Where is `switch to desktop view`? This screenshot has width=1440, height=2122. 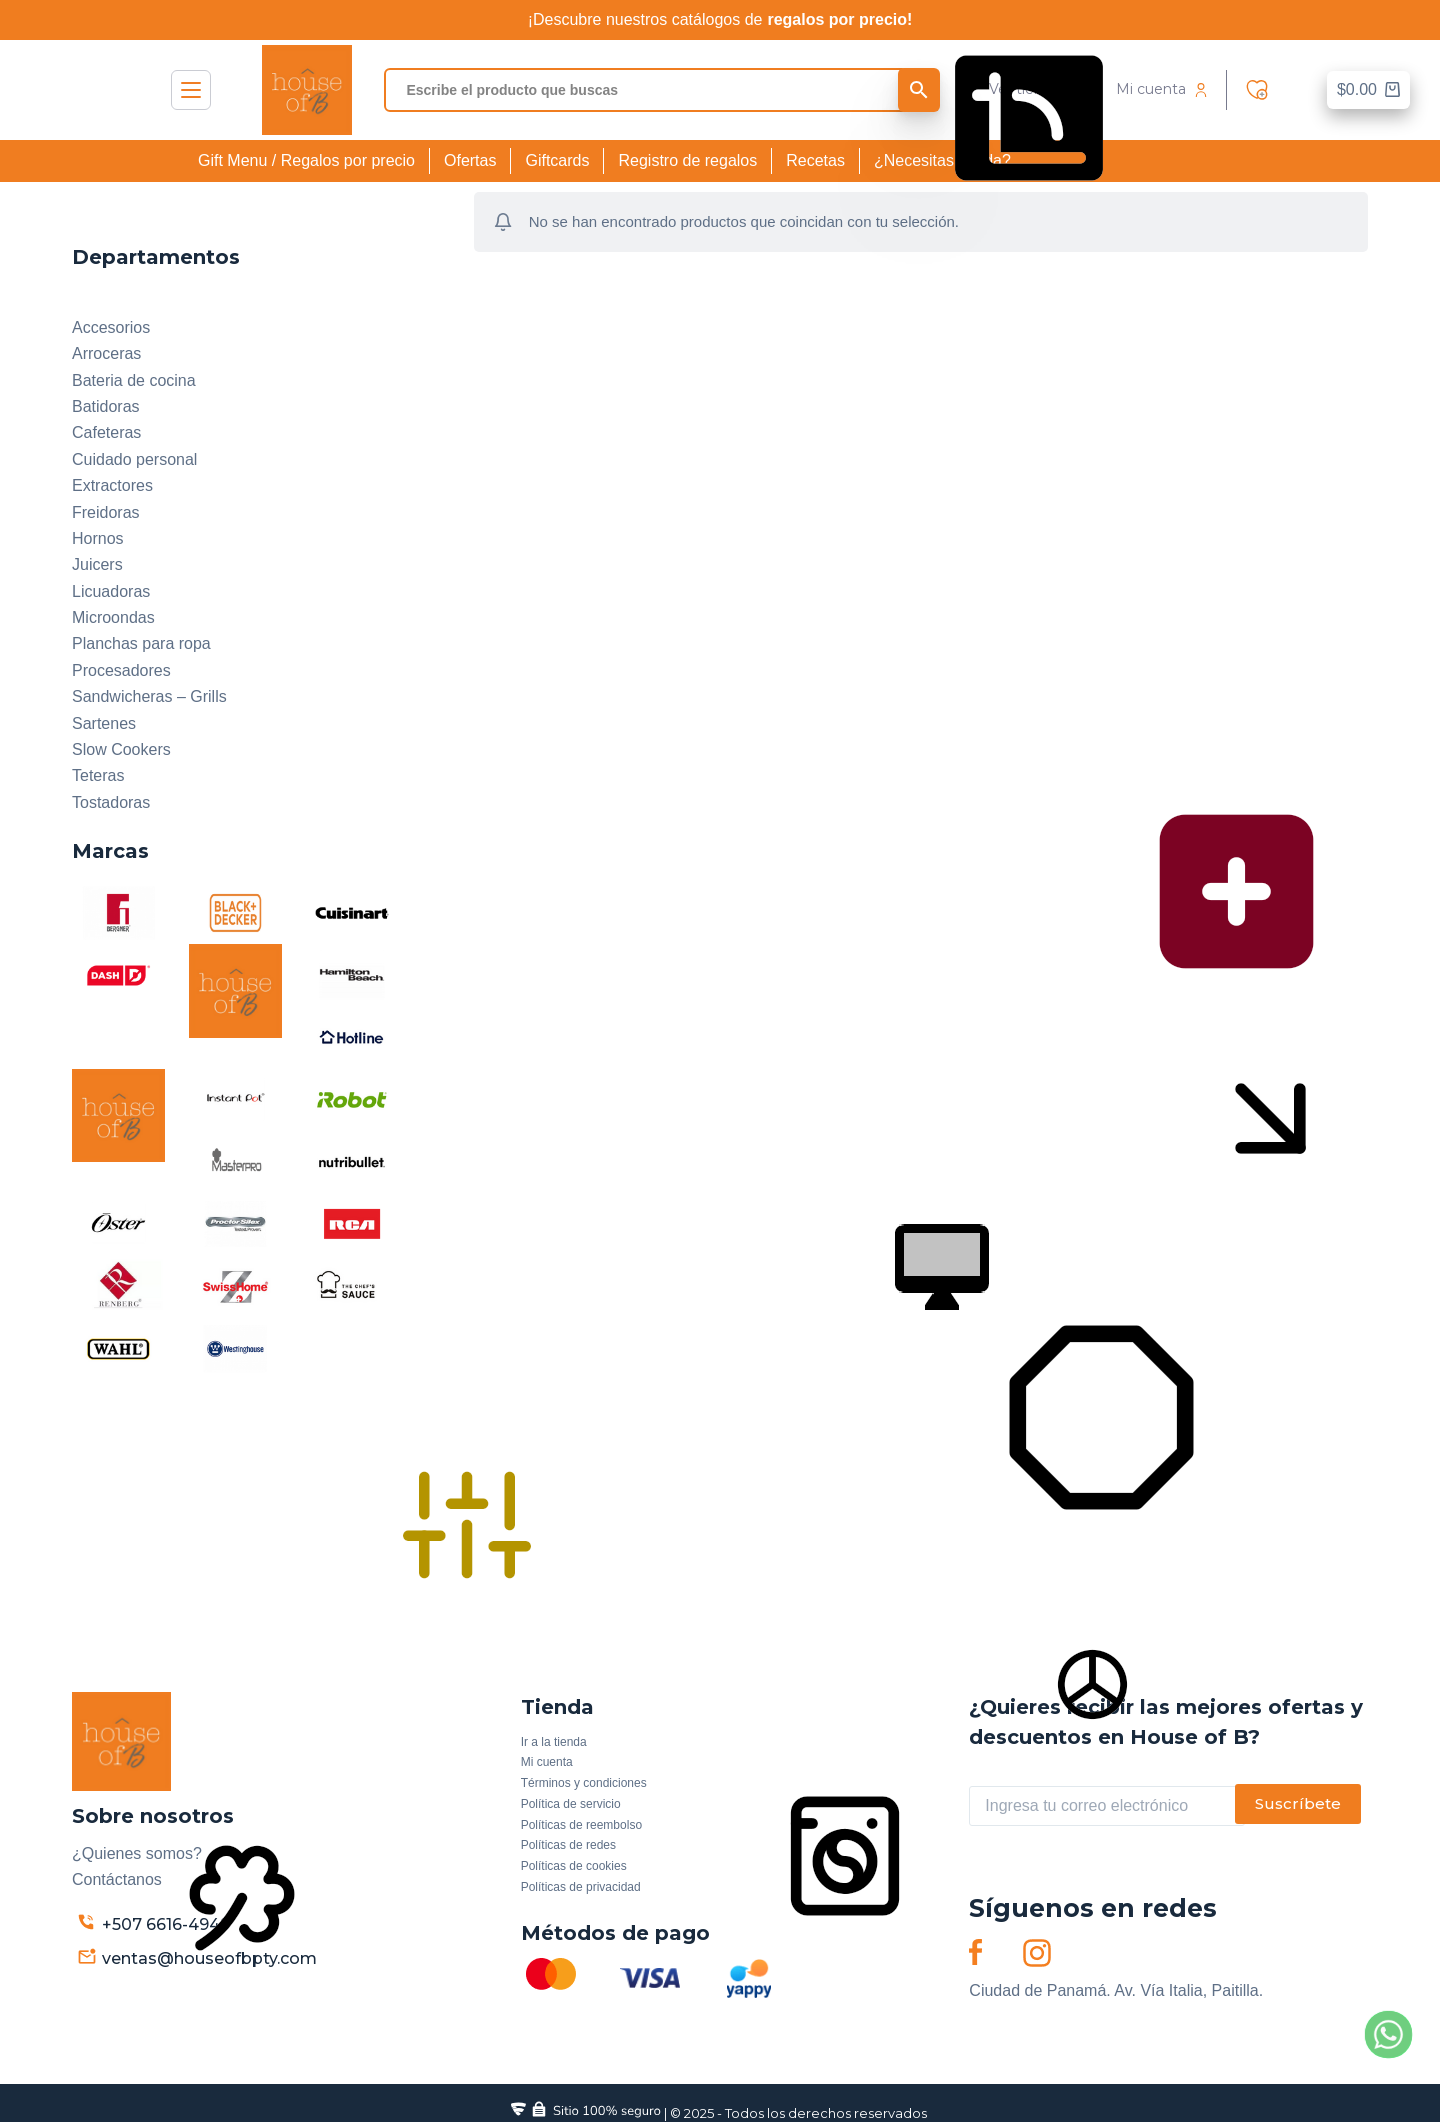 switch to desktop view is located at coordinates (942, 1267).